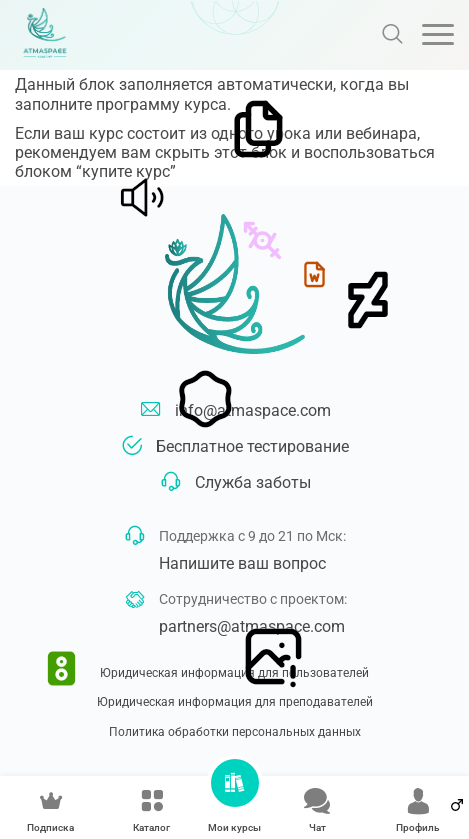 The height and width of the screenshot is (839, 469). What do you see at coordinates (273, 656) in the screenshot?
I see `image upload error or warning` at bounding box center [273, 656].